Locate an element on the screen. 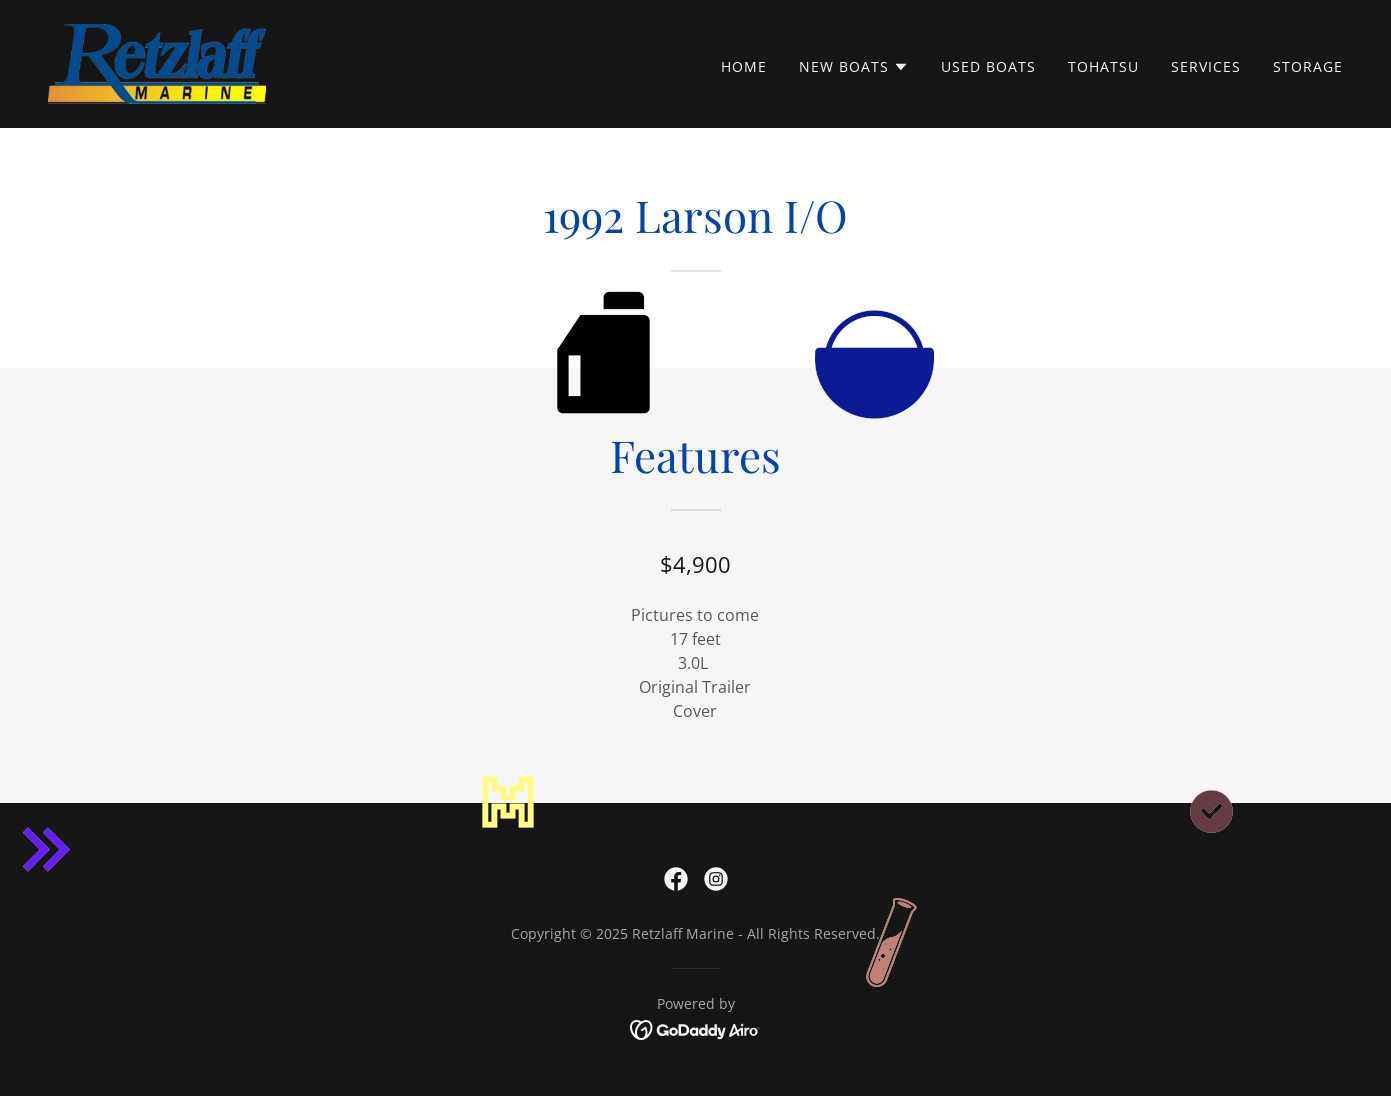 This screenshot has height=1096, width=1391. skip forward or advance to next item is located at coordinates (44, 849).